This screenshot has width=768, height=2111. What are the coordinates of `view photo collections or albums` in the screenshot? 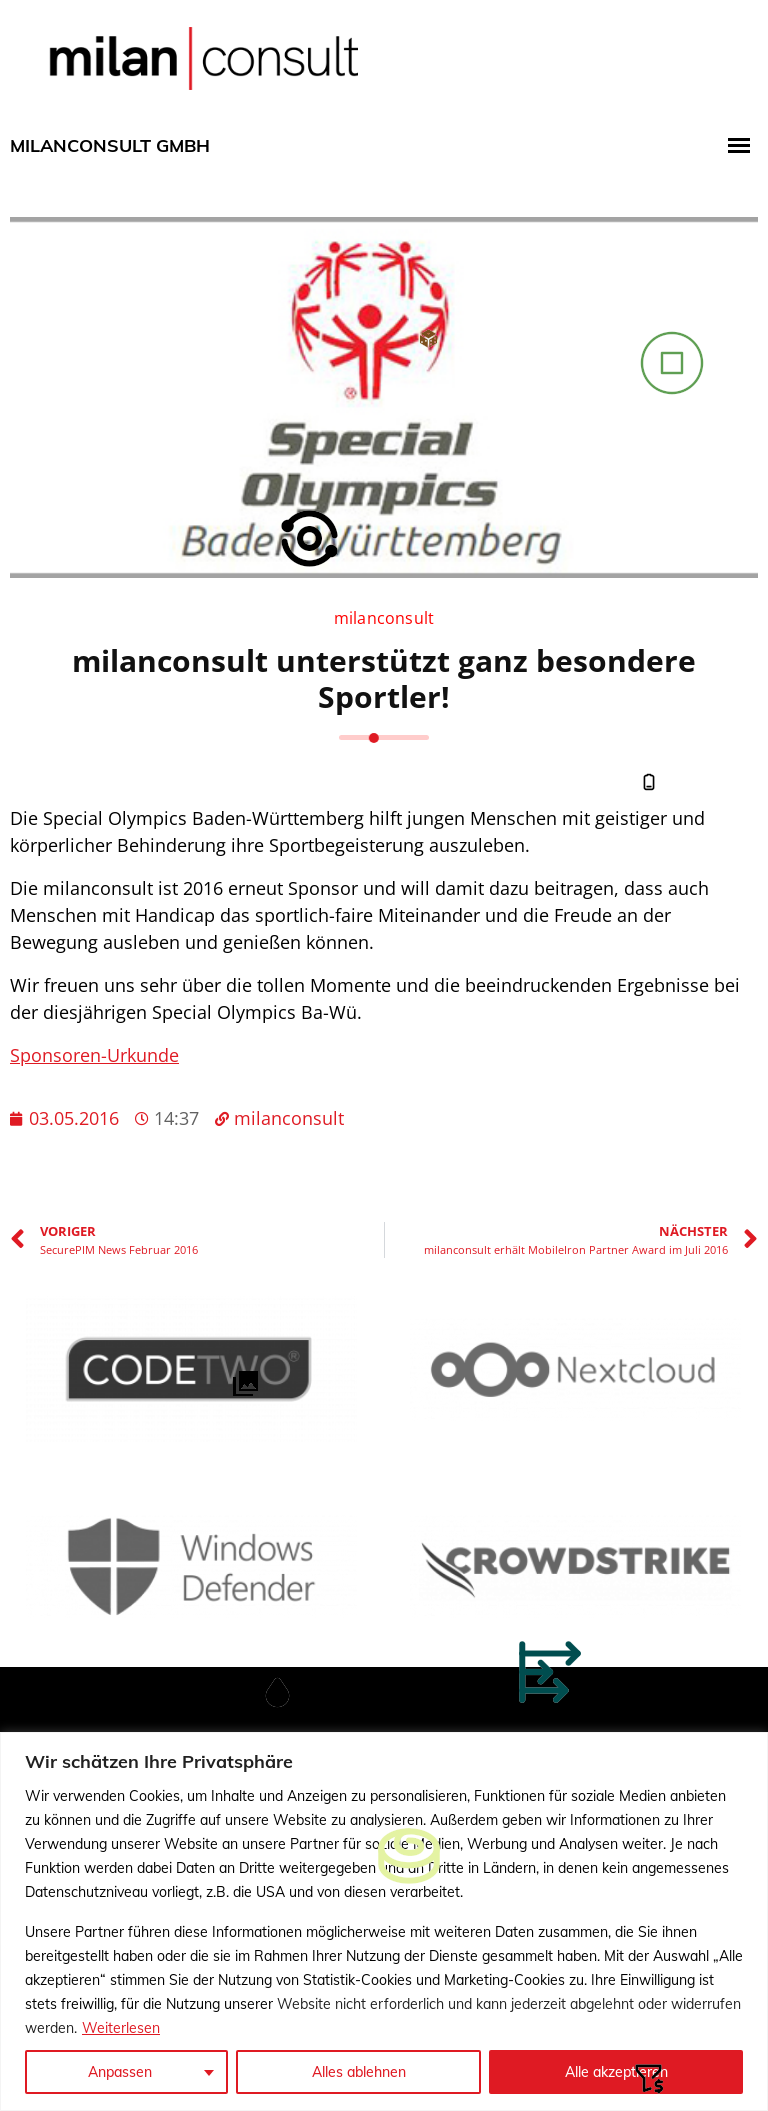 It's located at (246, 1384).